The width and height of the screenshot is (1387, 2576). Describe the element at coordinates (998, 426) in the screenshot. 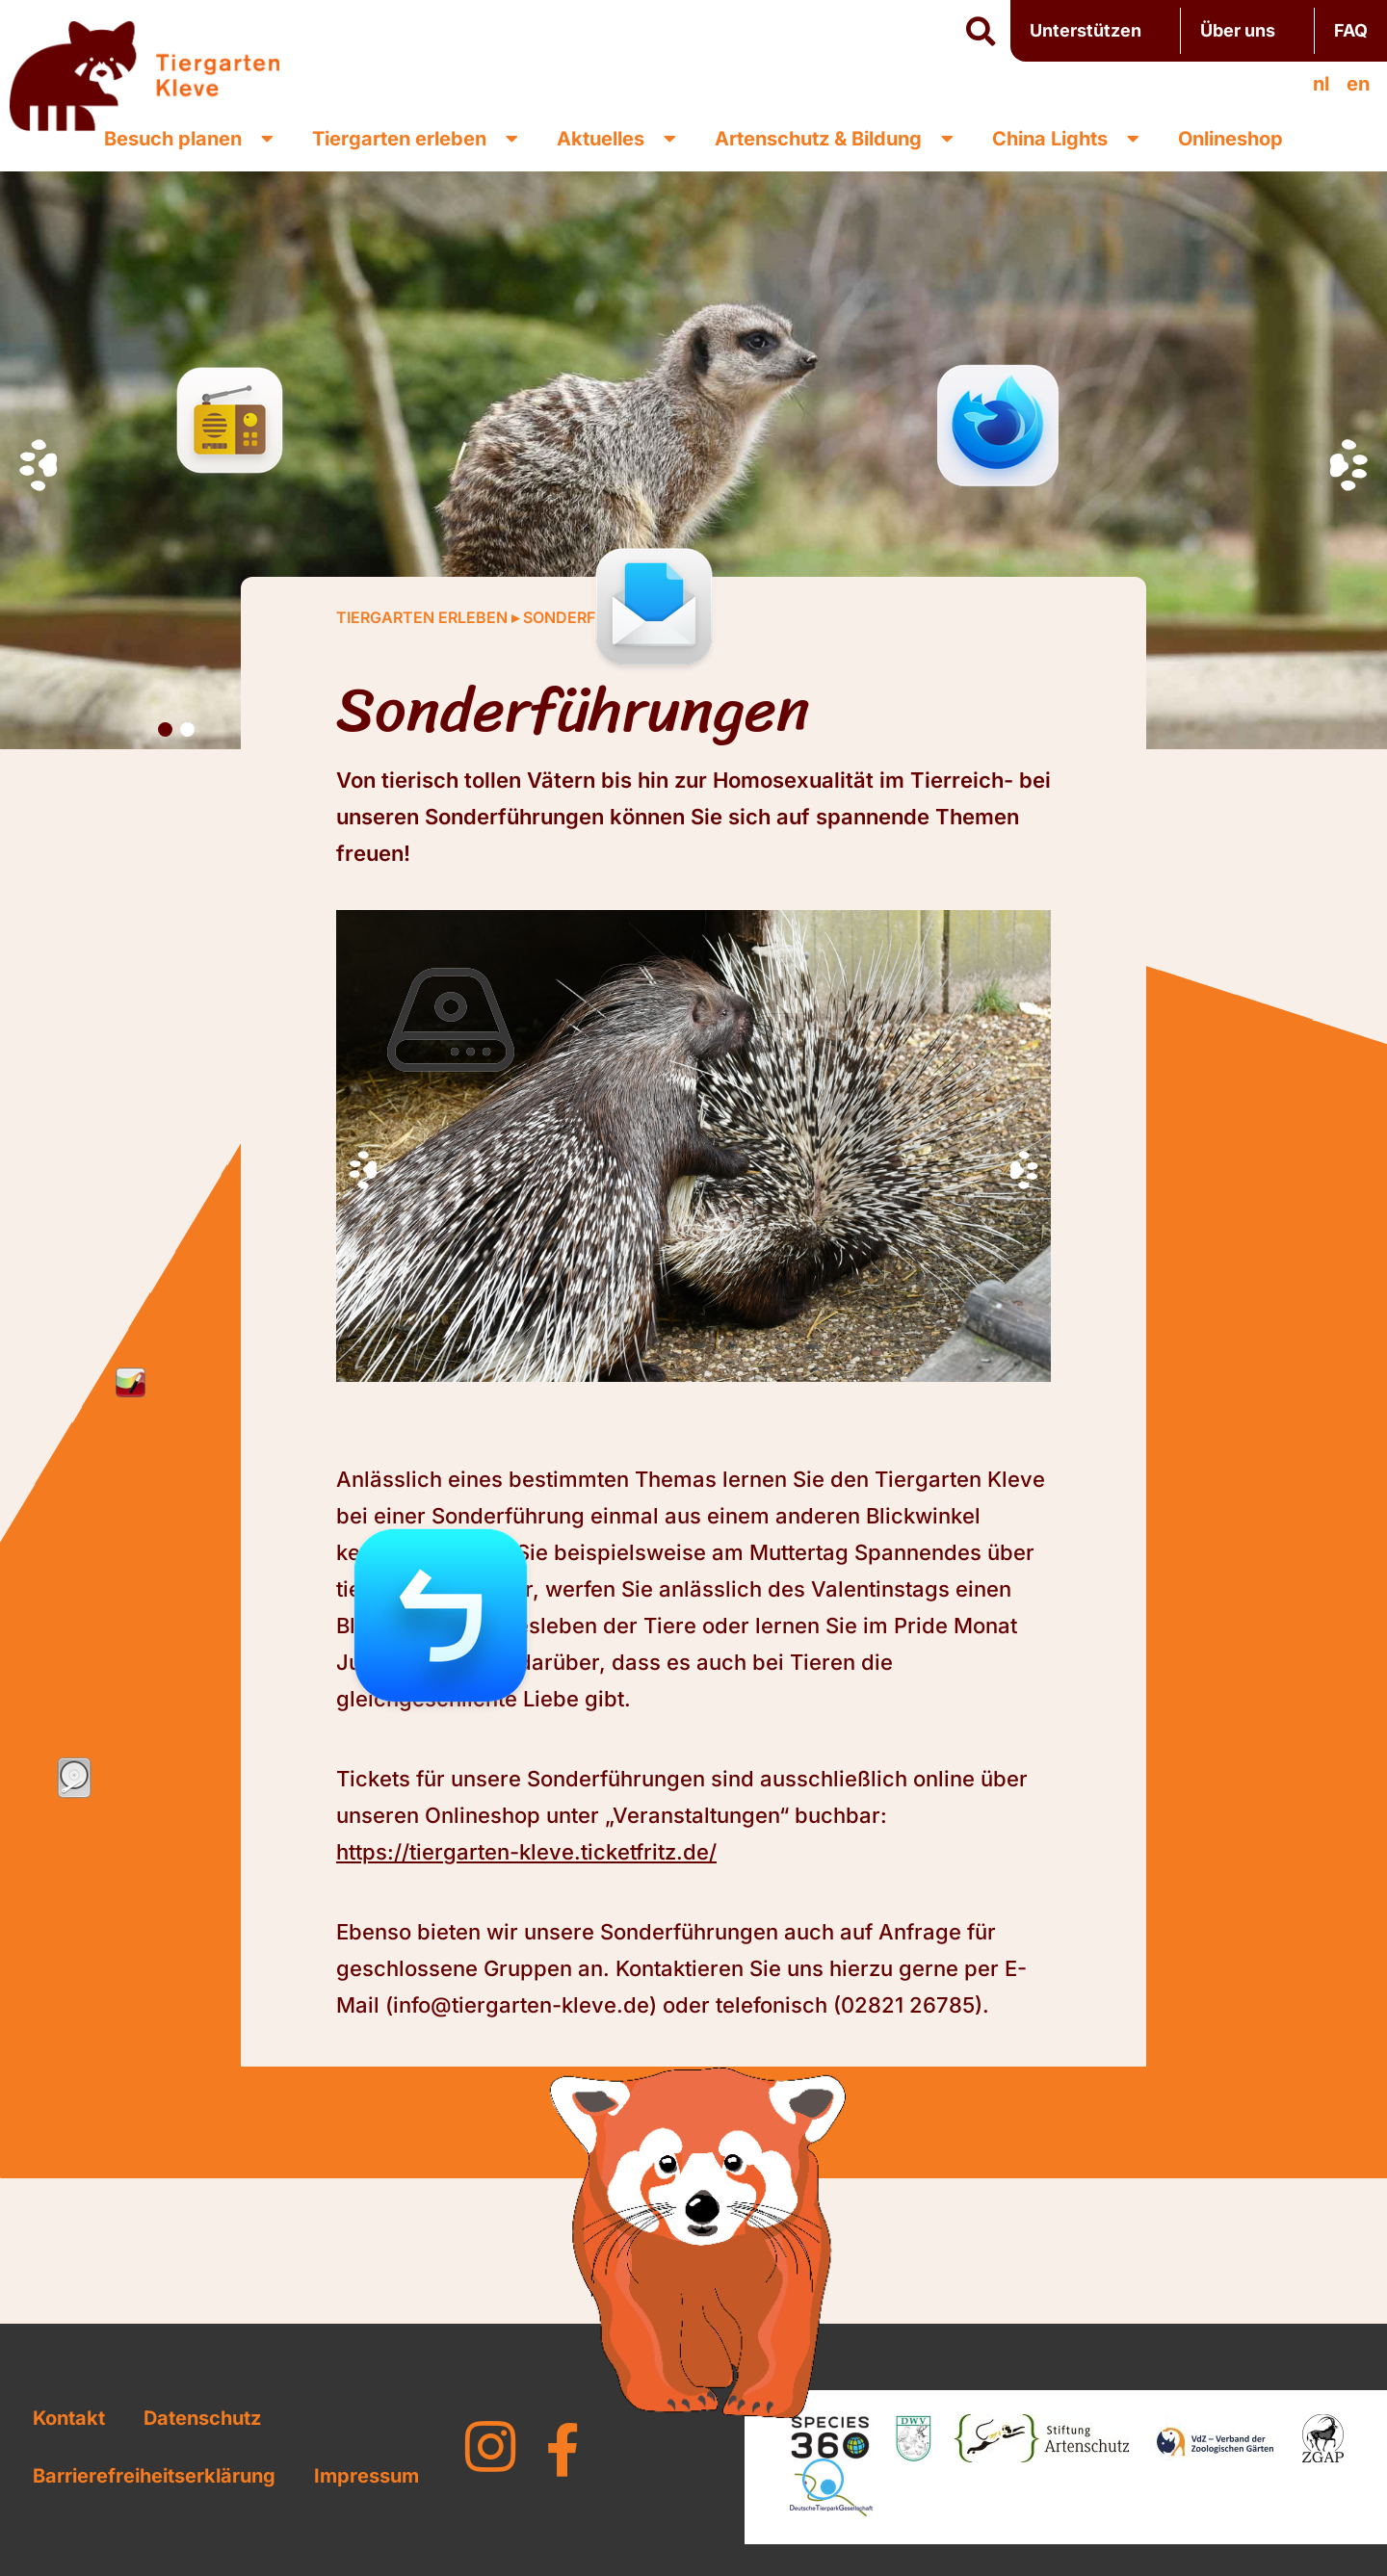

I see `open Firefox Developer Edition browser` at that location.